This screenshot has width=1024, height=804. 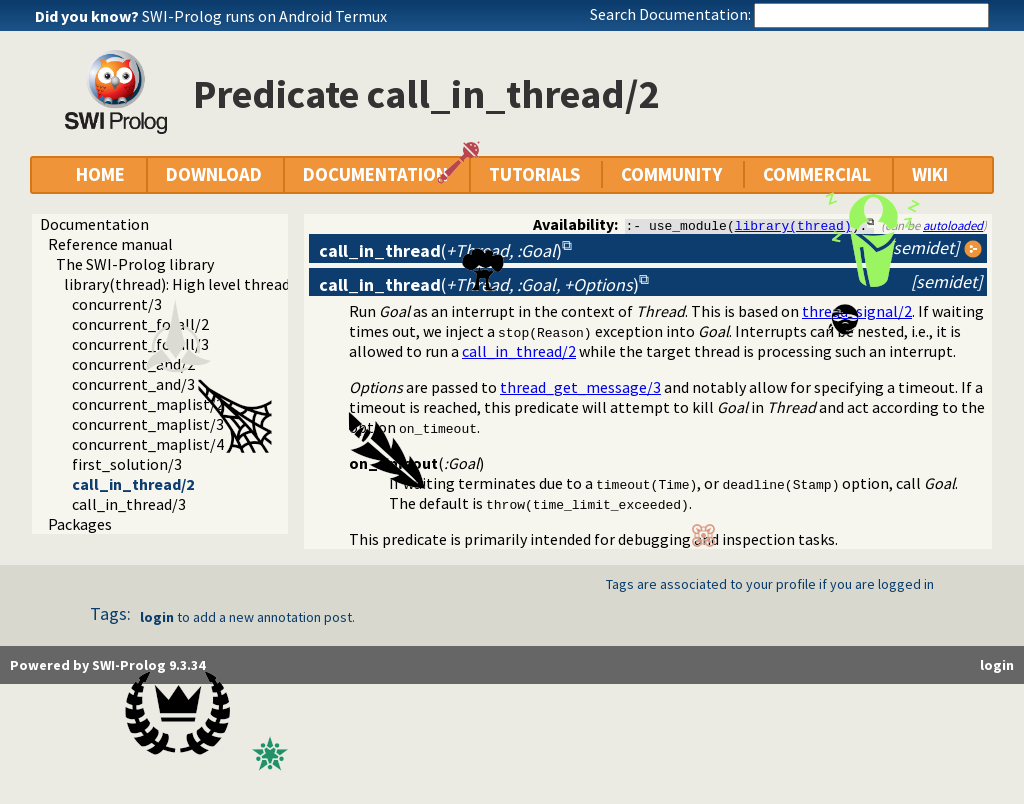 I want to click on view achievements or rewards in a game, so click(x=270, y=754).